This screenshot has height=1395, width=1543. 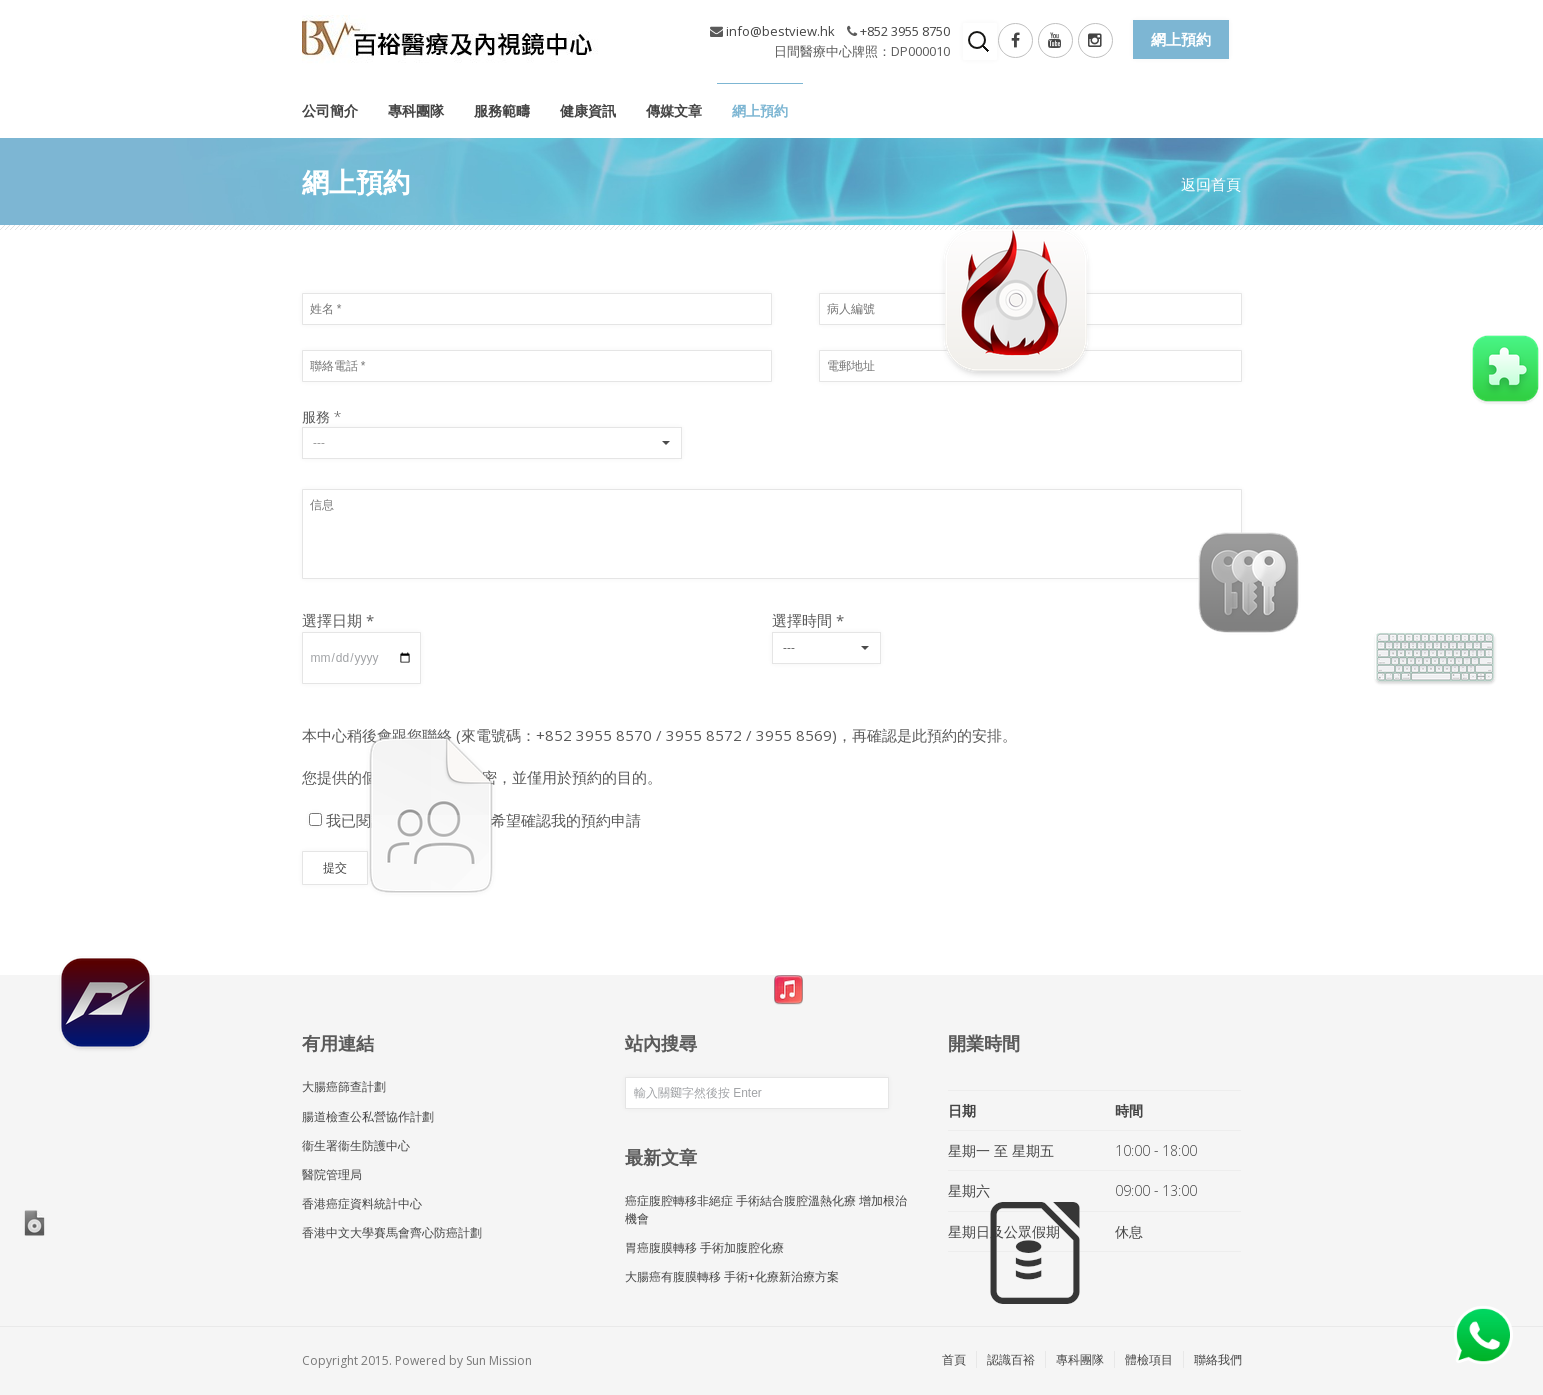 I want to click on open brasero disc burning application, so click(x=1016, y=300).